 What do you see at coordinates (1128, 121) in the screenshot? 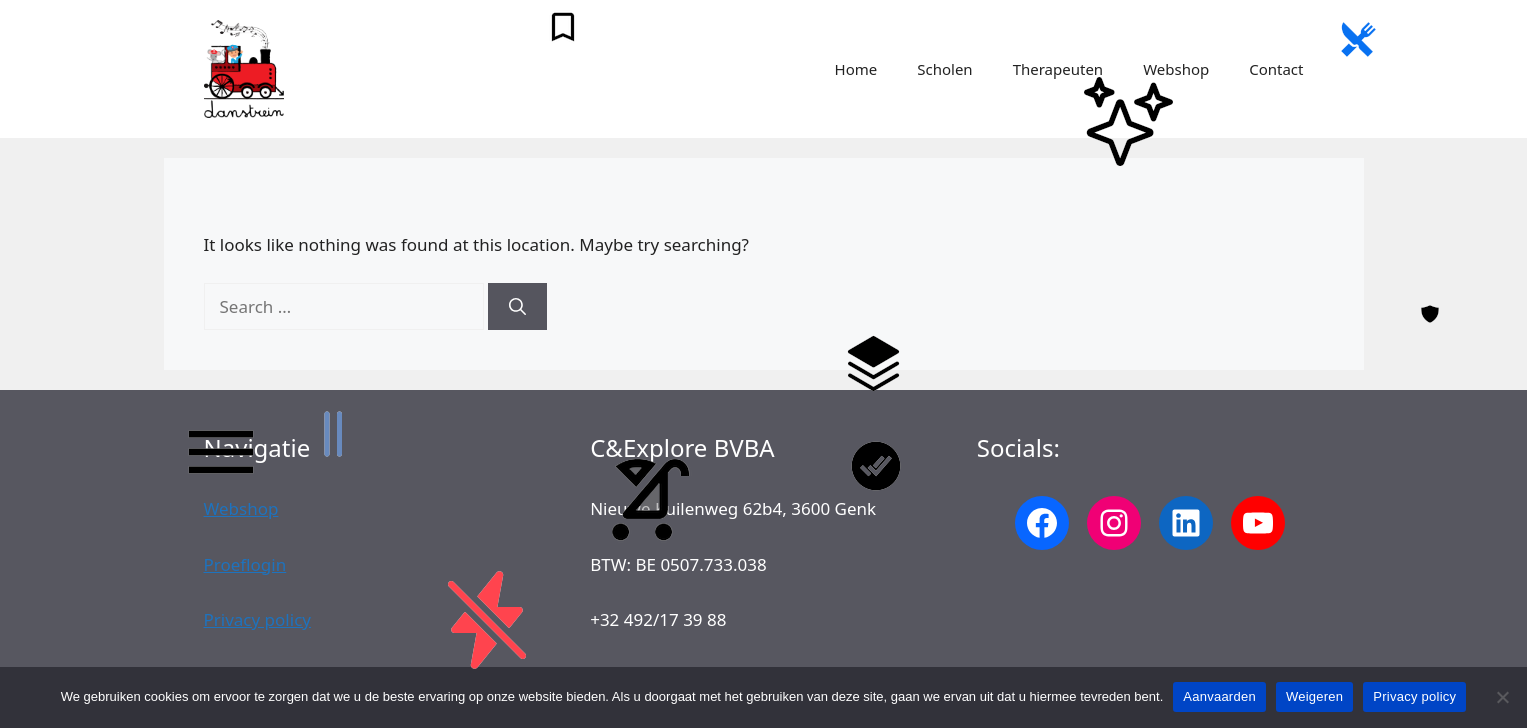
I see `indicates AI-generated or enhanced content` at bounding box center [1128, 121].